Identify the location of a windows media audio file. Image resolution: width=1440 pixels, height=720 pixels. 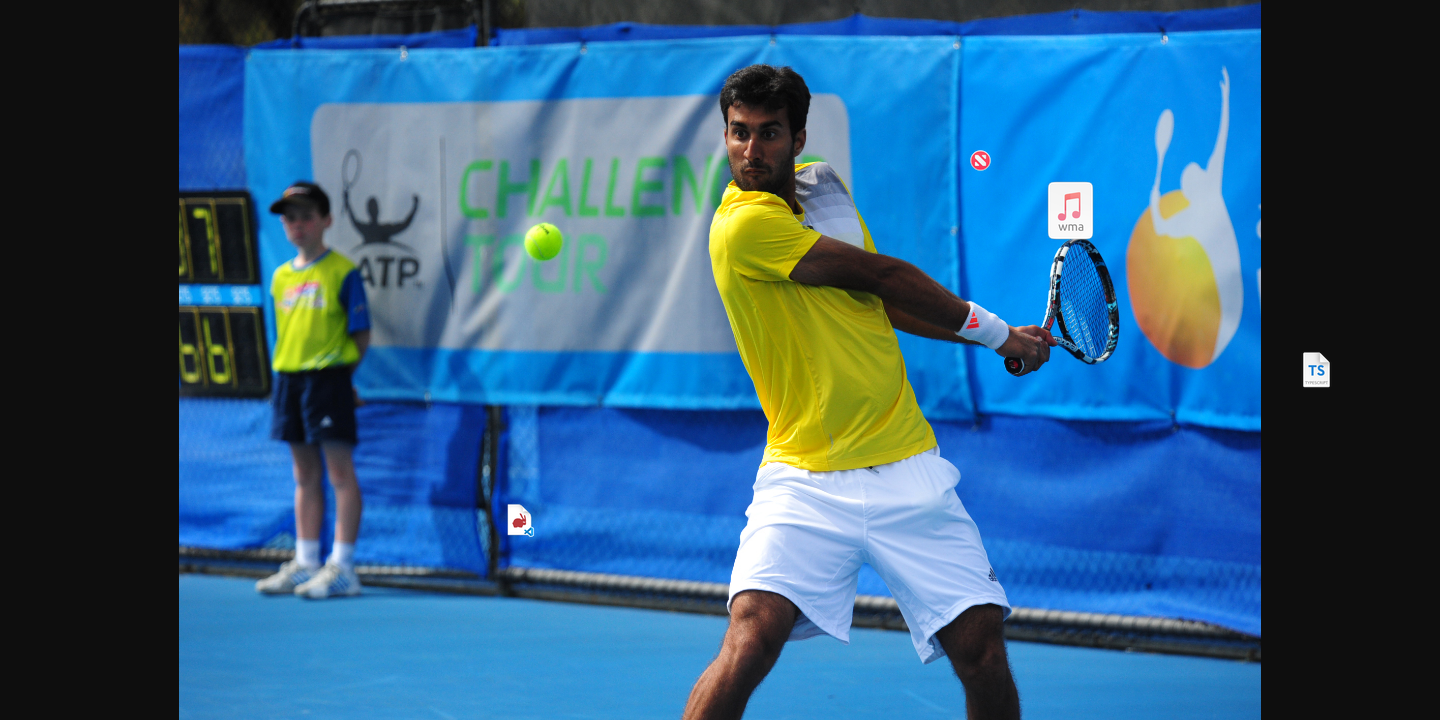
(1070, 210).